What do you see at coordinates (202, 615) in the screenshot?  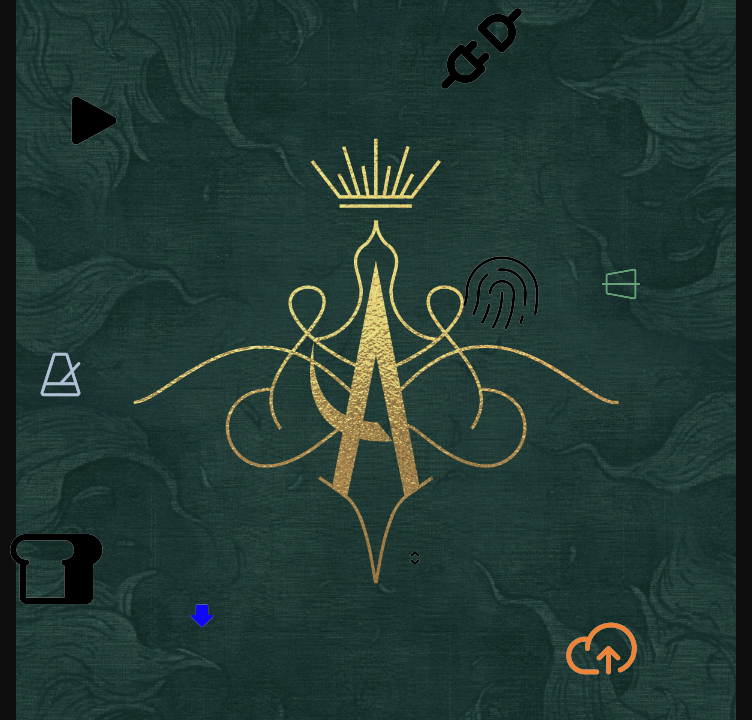 I see `download a file or content` at bounding box center [202, 615].